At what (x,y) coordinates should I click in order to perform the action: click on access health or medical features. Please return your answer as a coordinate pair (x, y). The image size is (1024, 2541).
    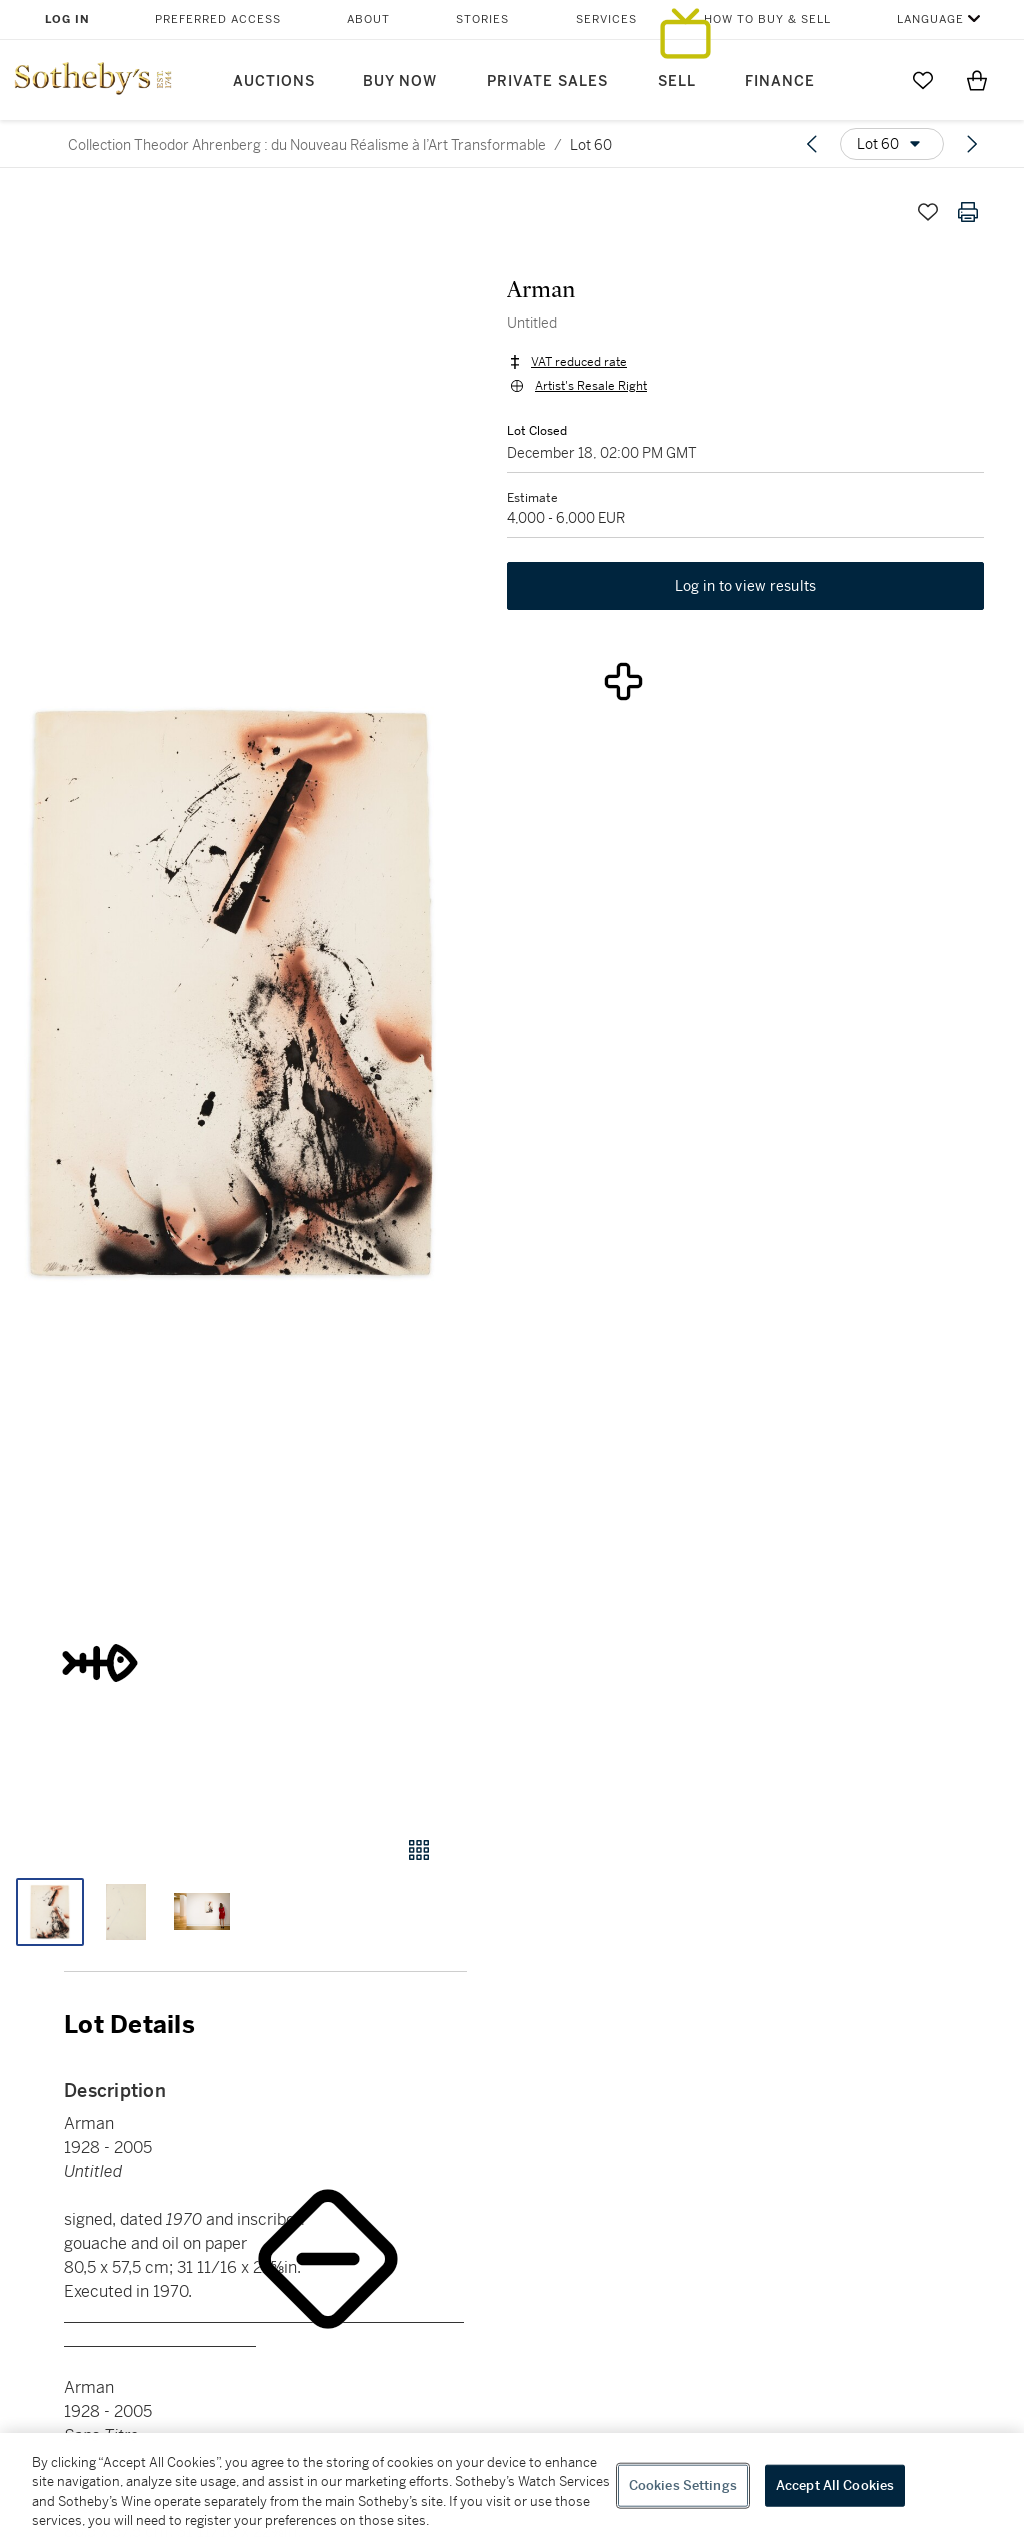
    Looking at the image, I should click on (623, 681).